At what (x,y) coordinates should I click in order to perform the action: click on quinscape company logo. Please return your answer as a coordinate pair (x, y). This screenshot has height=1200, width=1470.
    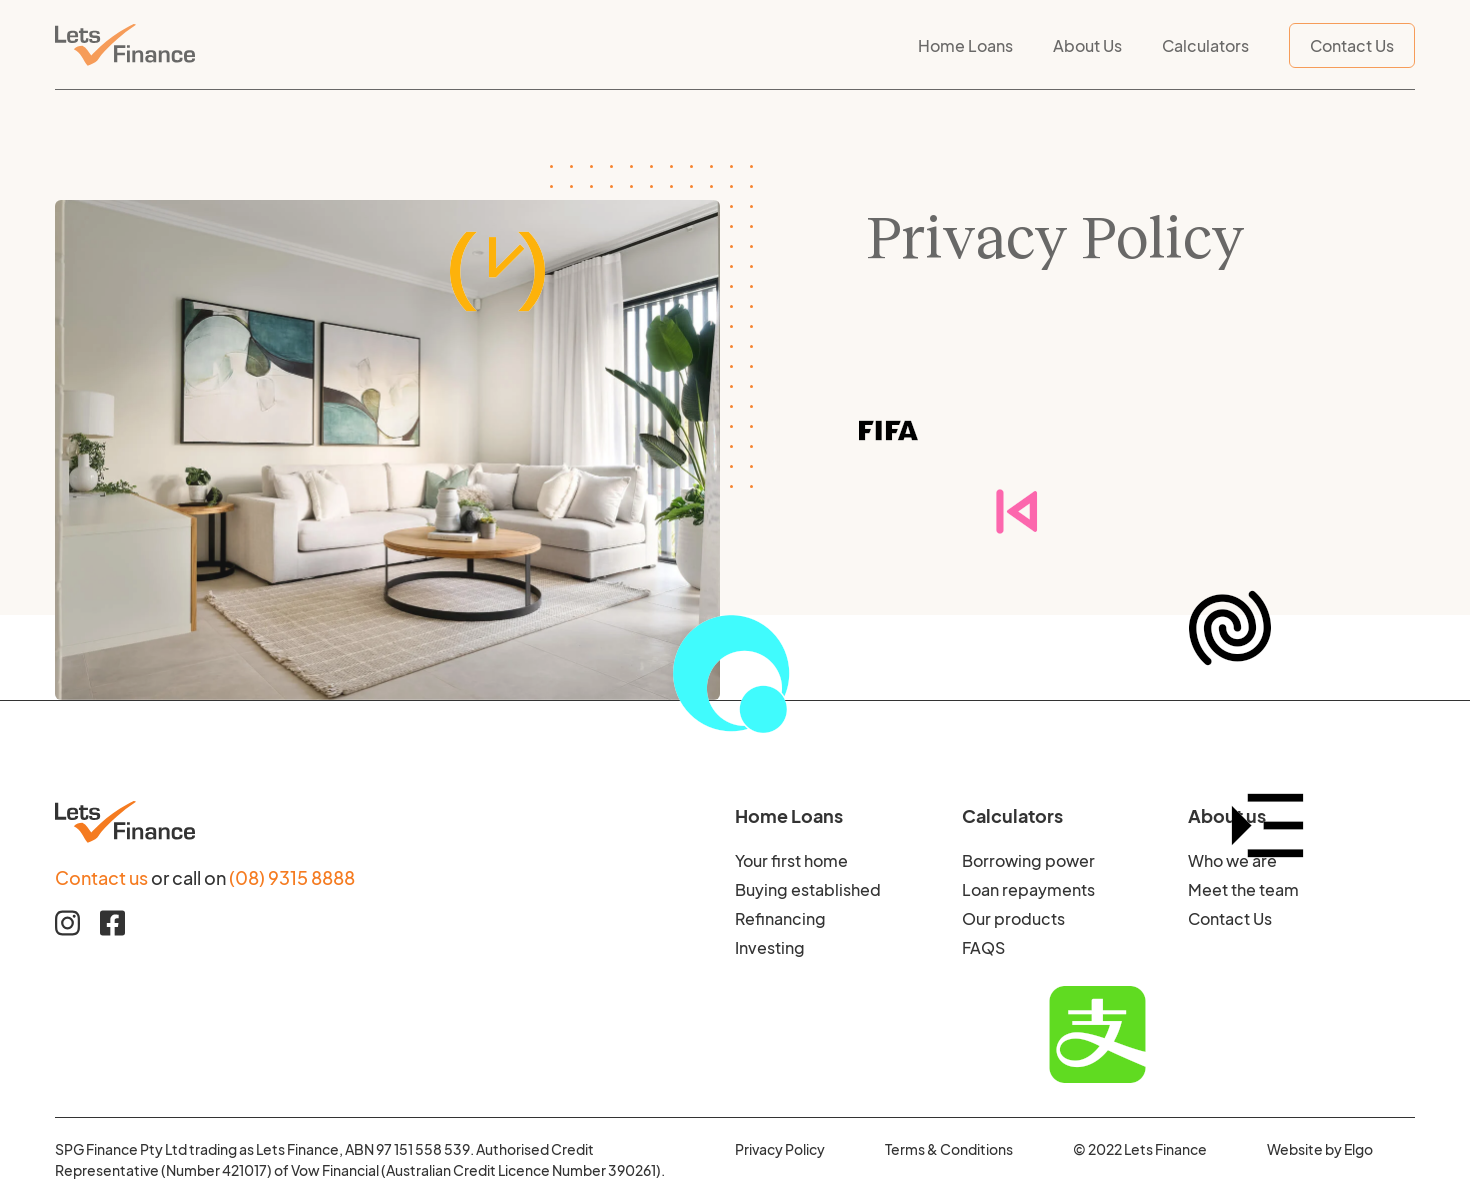
    Looking at the image, I should click on (731, 674).